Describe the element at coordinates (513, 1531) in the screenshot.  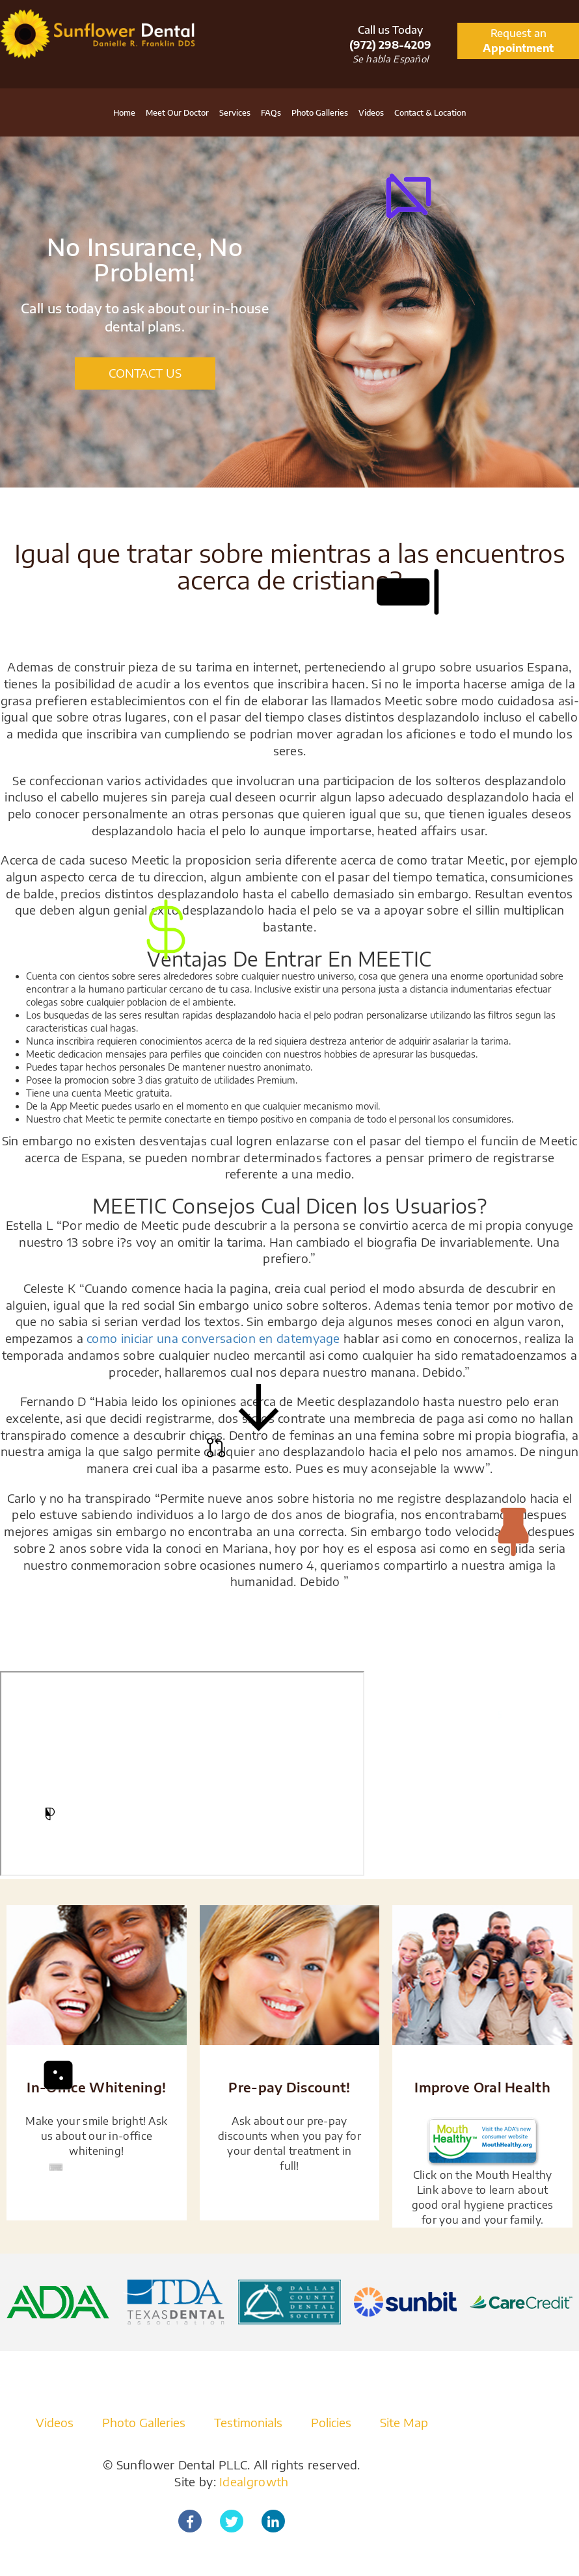
I see `pinned item or content` at that location.